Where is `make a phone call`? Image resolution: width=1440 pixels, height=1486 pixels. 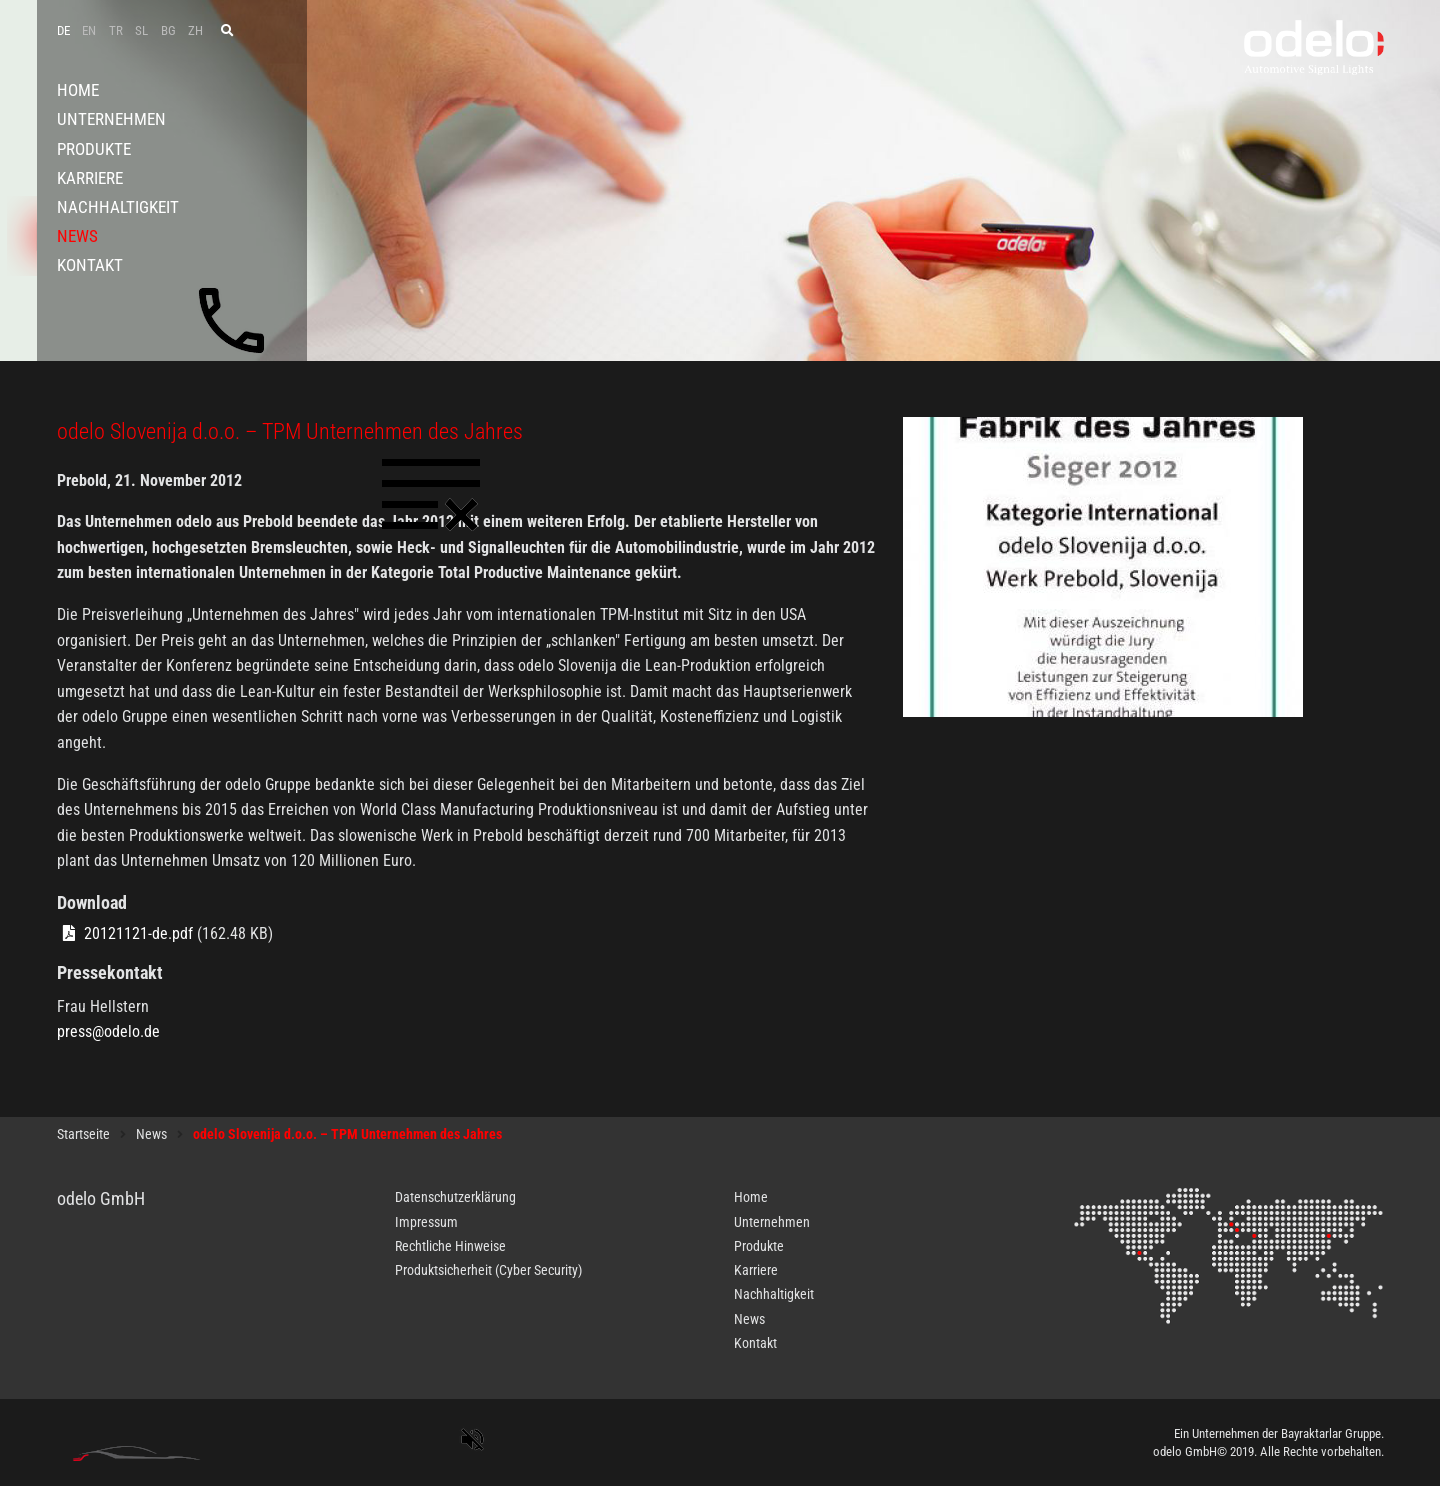
make a phone call is located at coordinates (231, 320).